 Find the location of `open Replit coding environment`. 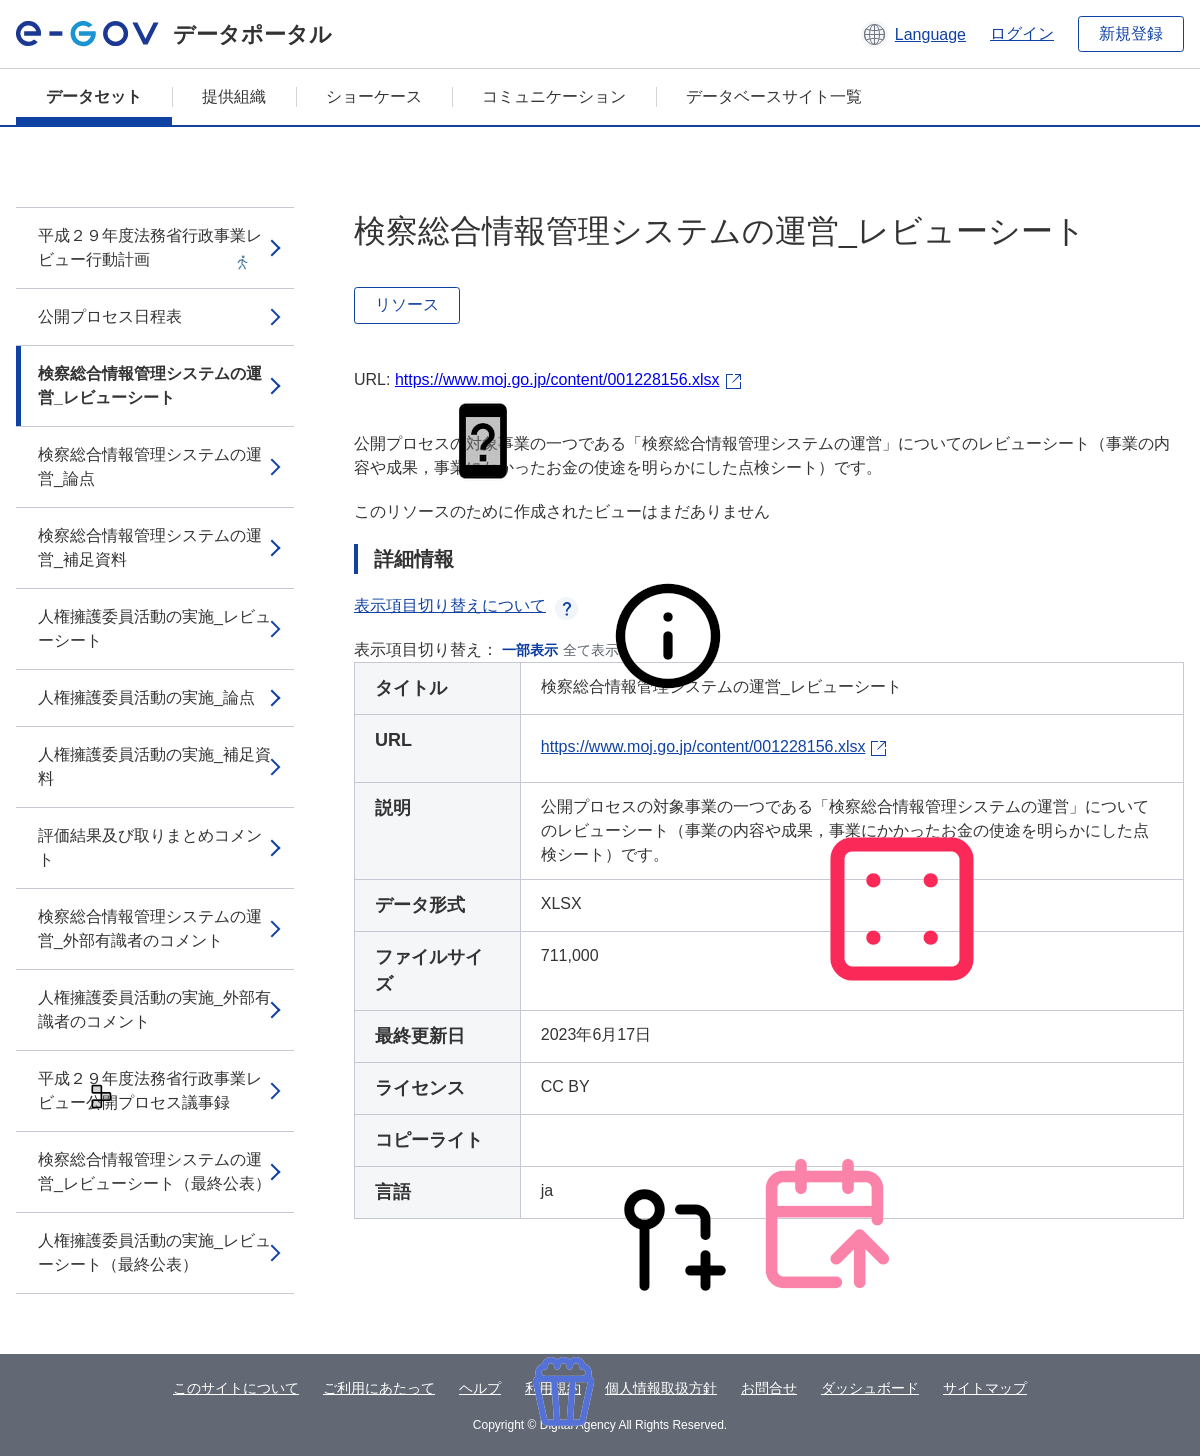

open Replit coding environment is located at coordinates (99, 1096).